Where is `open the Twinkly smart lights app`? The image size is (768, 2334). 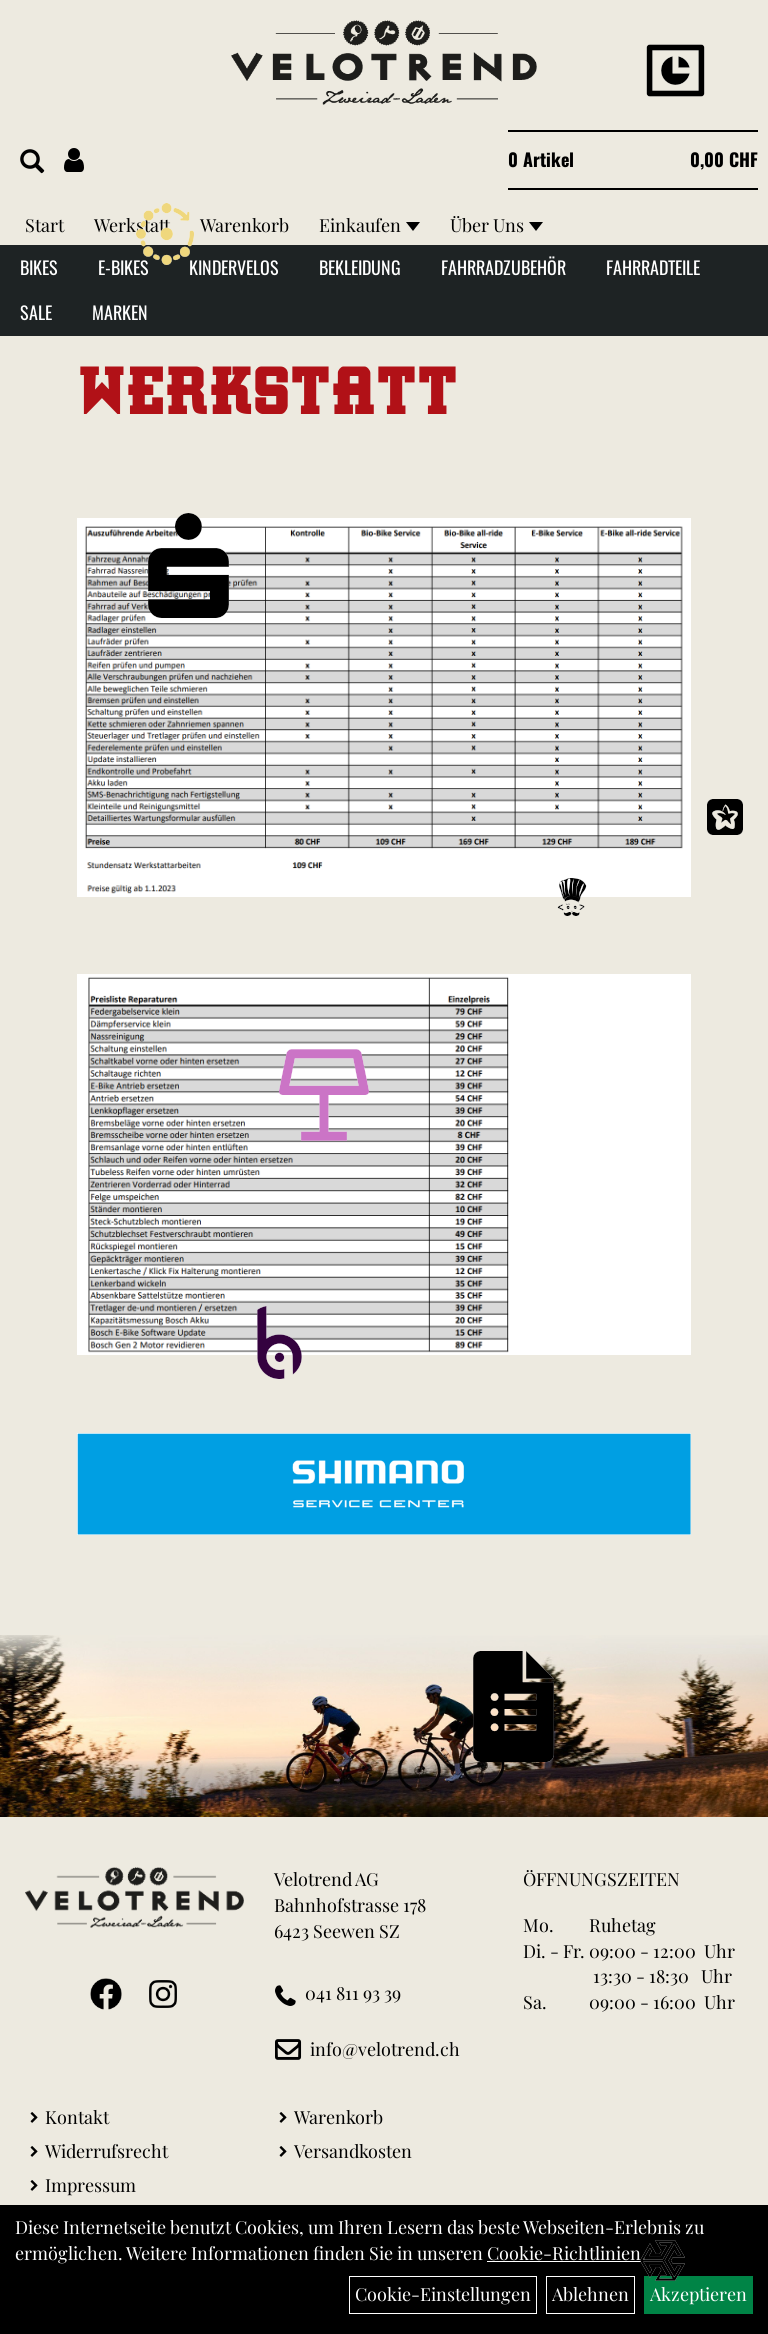 open the Twinkly smart lights app is located at coordinates (725, 817).